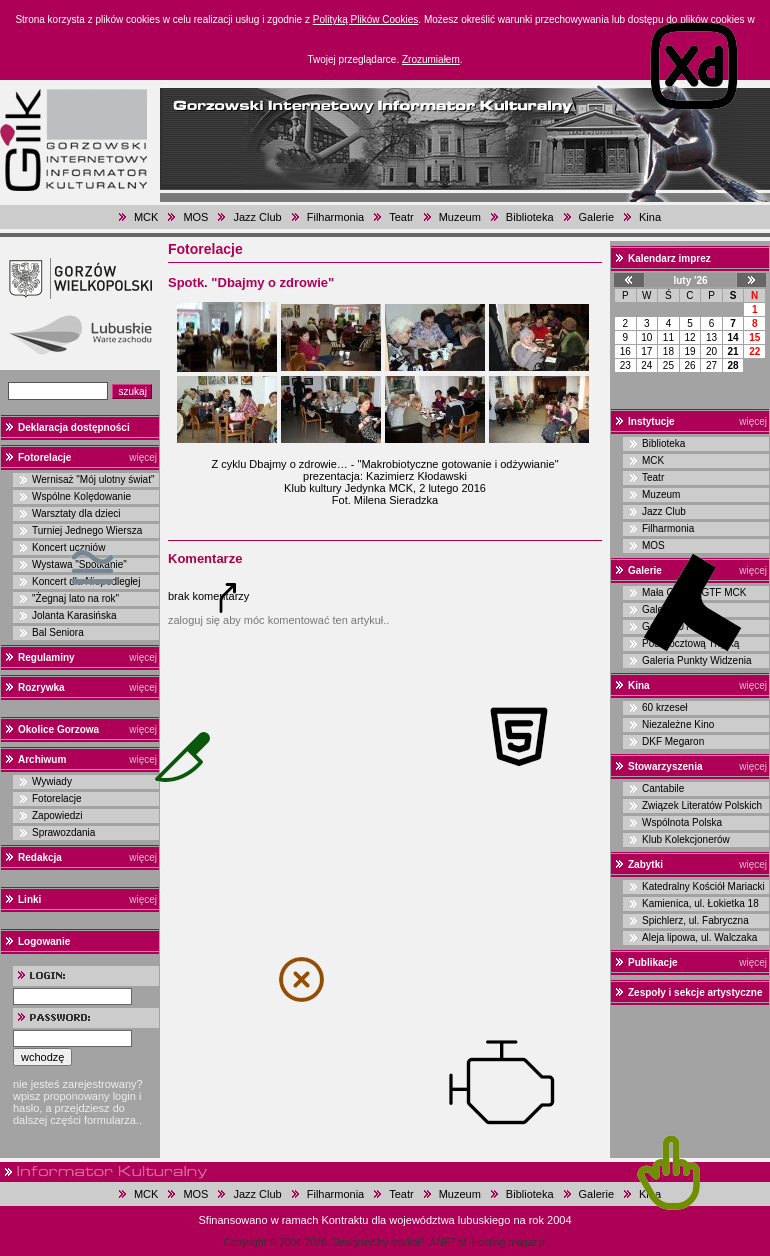  Describe the element at coordinates (500, 1084) in the screenshot. I see `view engine status or diagnostics` at that location.